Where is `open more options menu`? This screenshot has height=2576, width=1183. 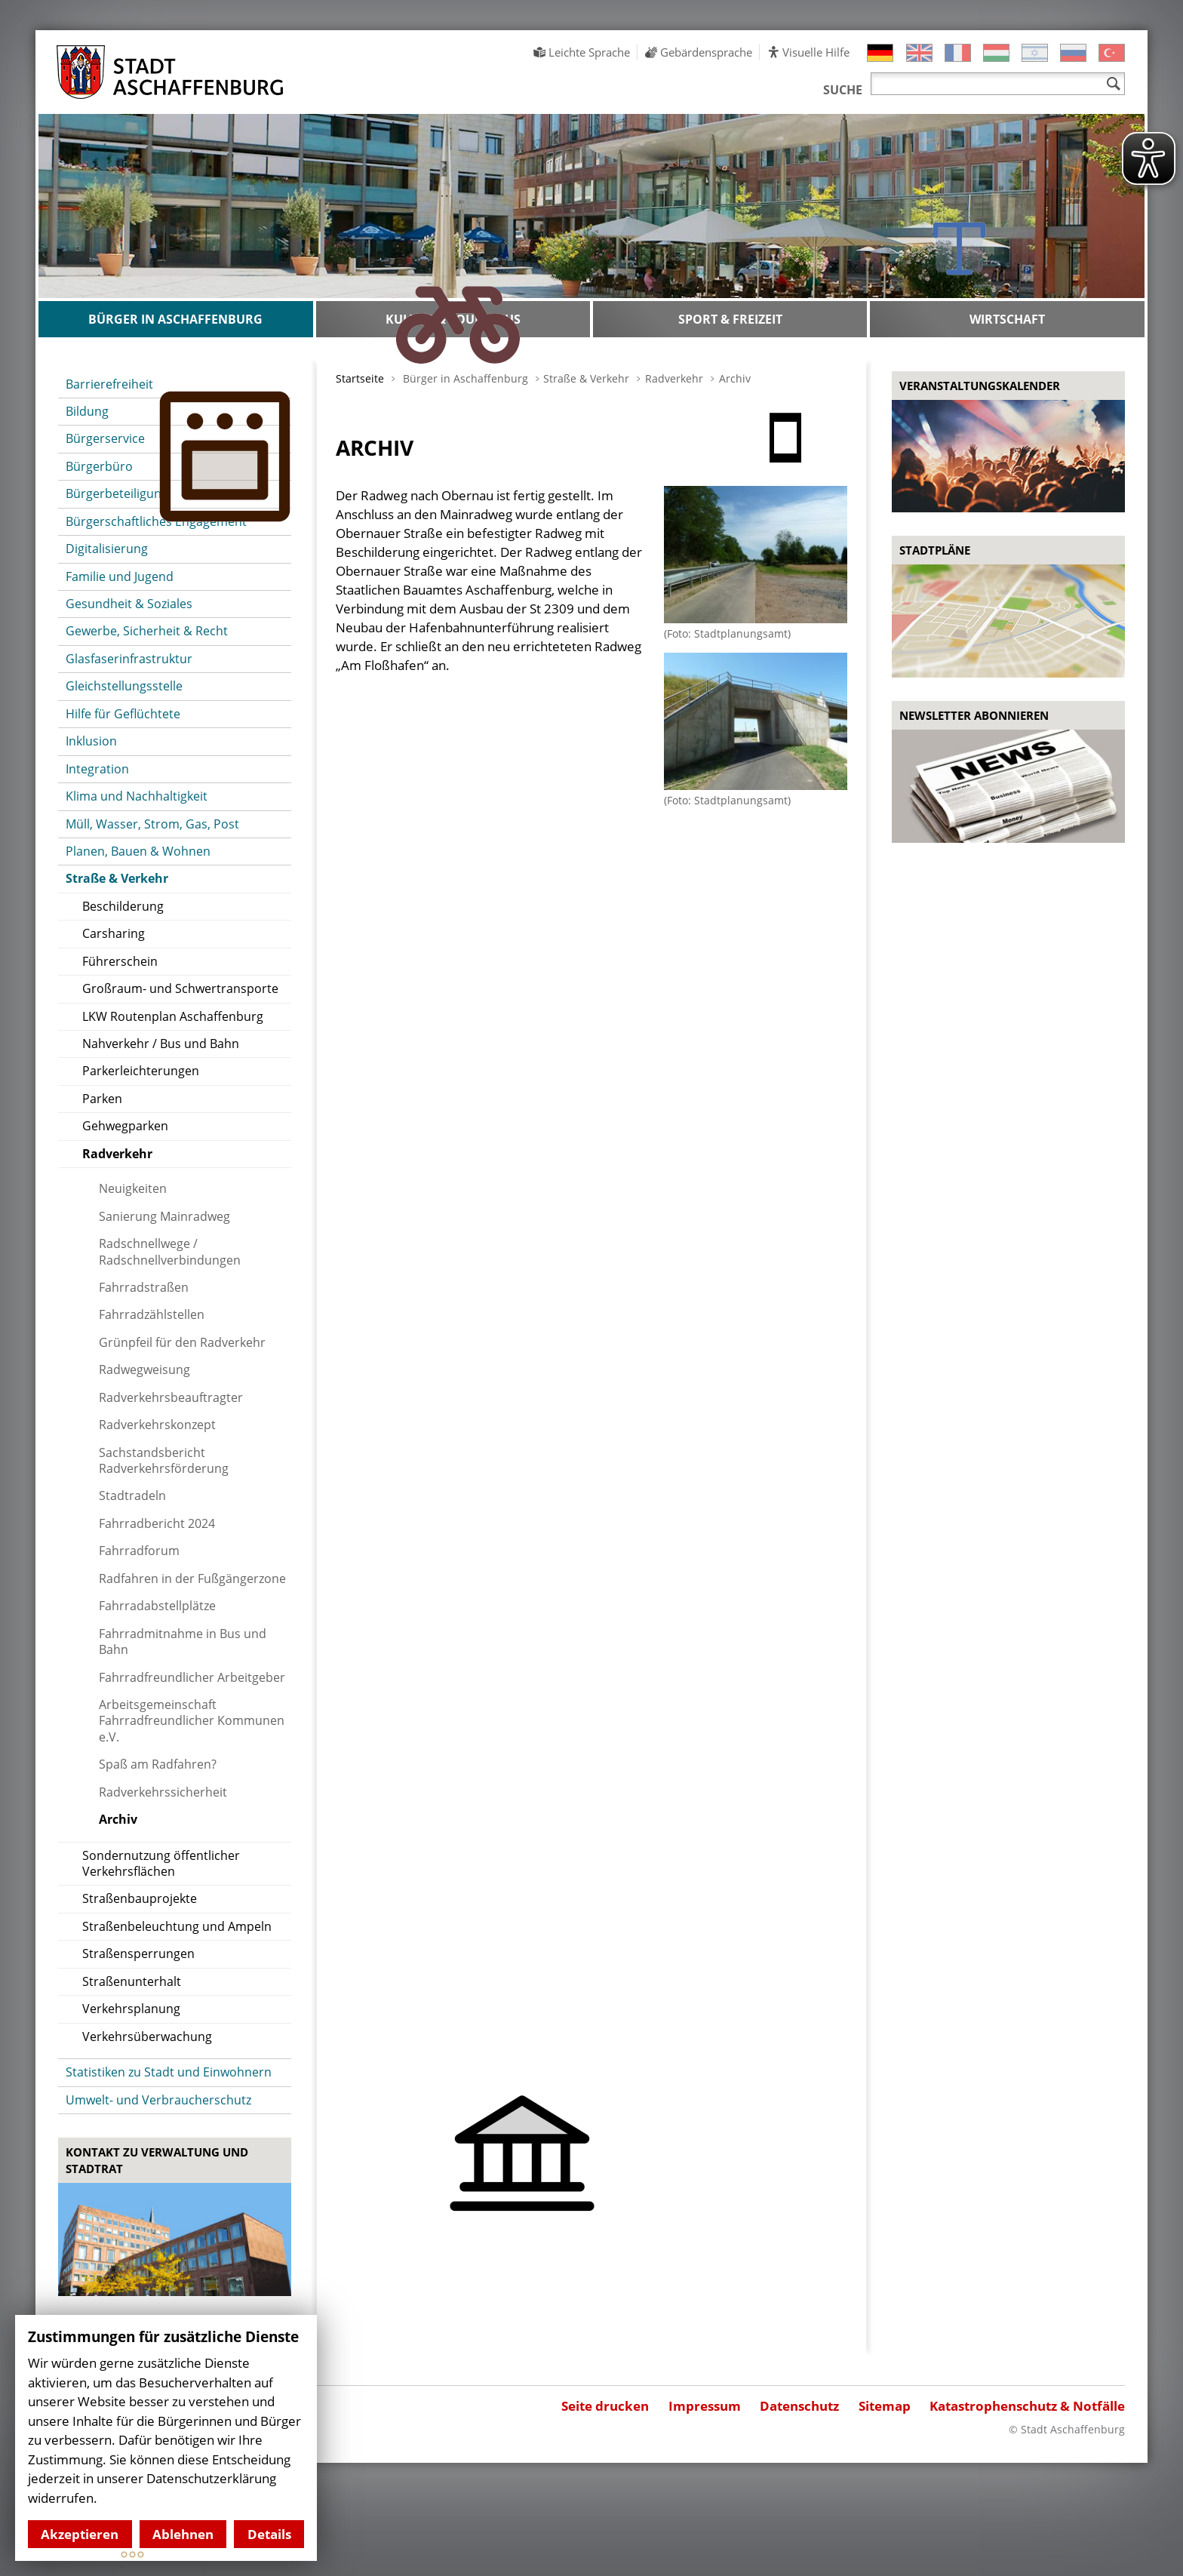 open more options menu is located at coordinates (132, 2554).